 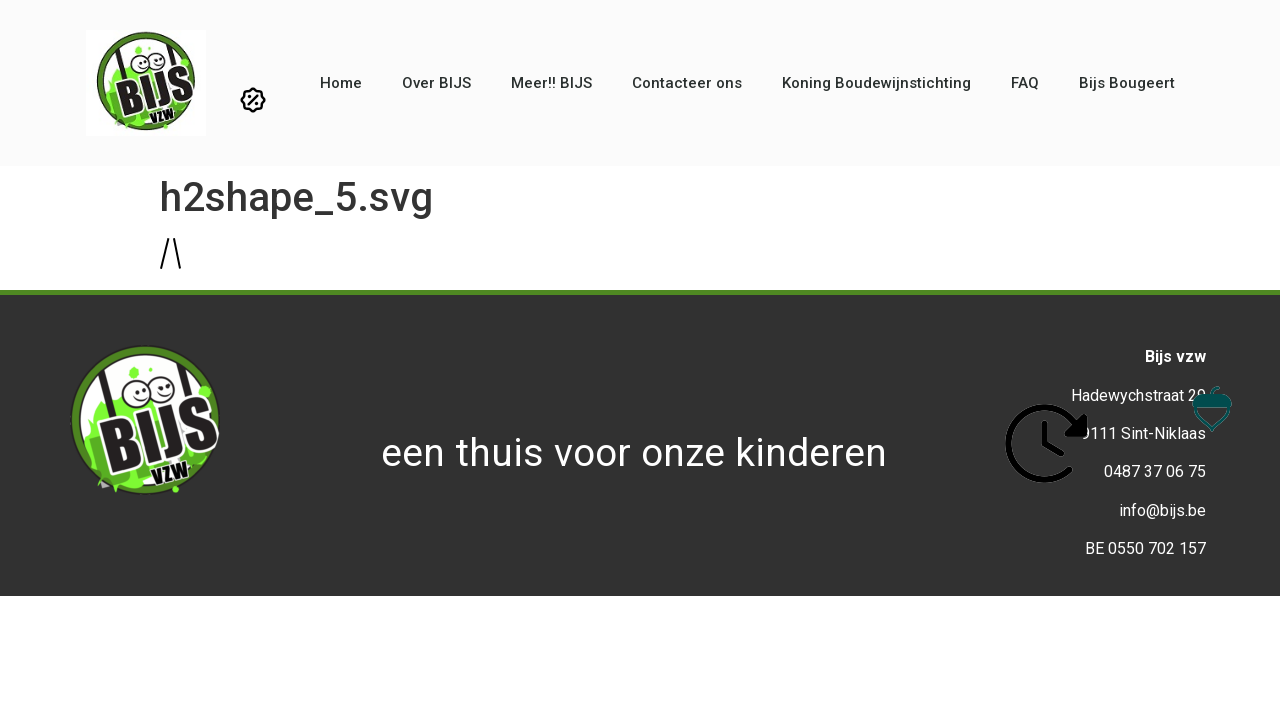 I want to click on view available discounts or promotions, so click(x=253, y=100).